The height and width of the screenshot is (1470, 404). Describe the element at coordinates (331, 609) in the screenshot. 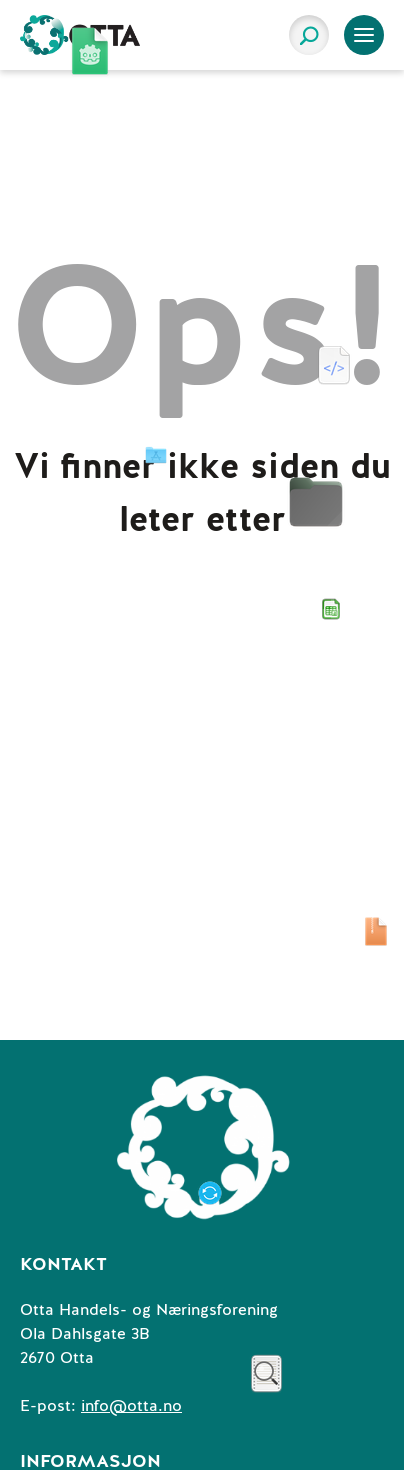

I see `libreoffice calc spreadsheet template file` at that location.